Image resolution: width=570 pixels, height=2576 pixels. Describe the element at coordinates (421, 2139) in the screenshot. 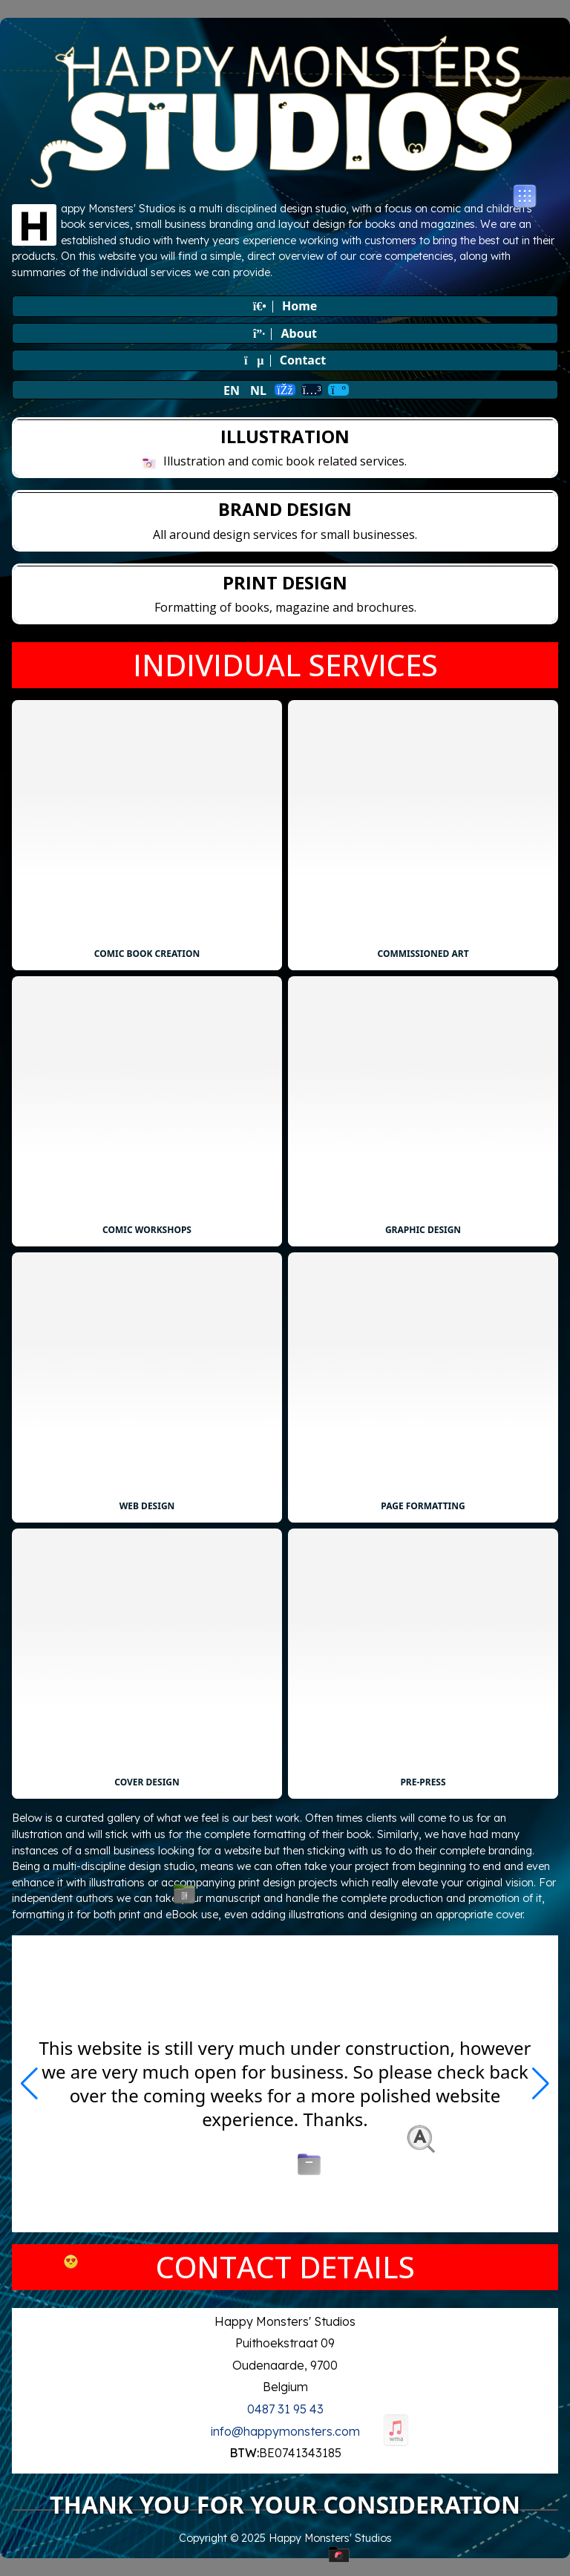

I see `search within file contents` at that location.